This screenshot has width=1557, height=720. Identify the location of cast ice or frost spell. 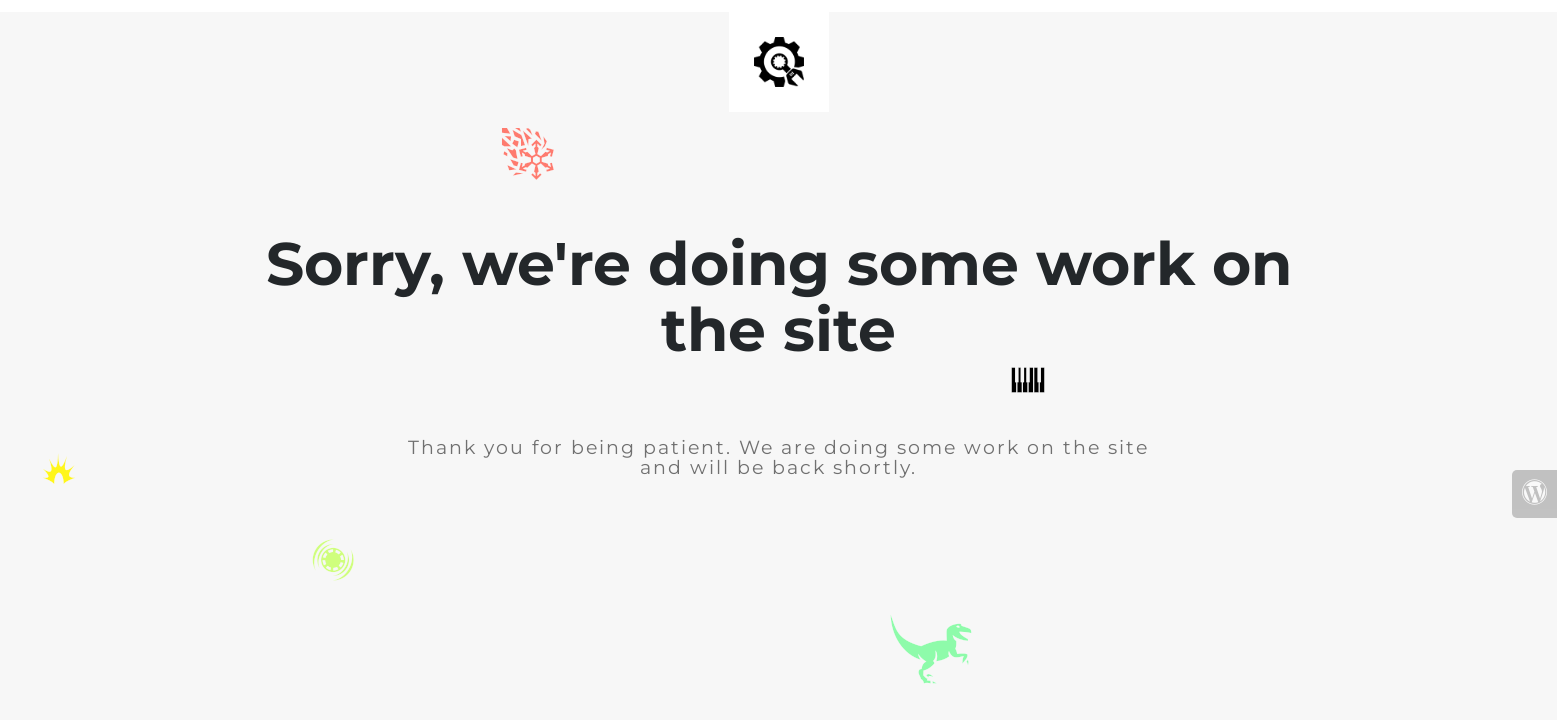
(528, 154).